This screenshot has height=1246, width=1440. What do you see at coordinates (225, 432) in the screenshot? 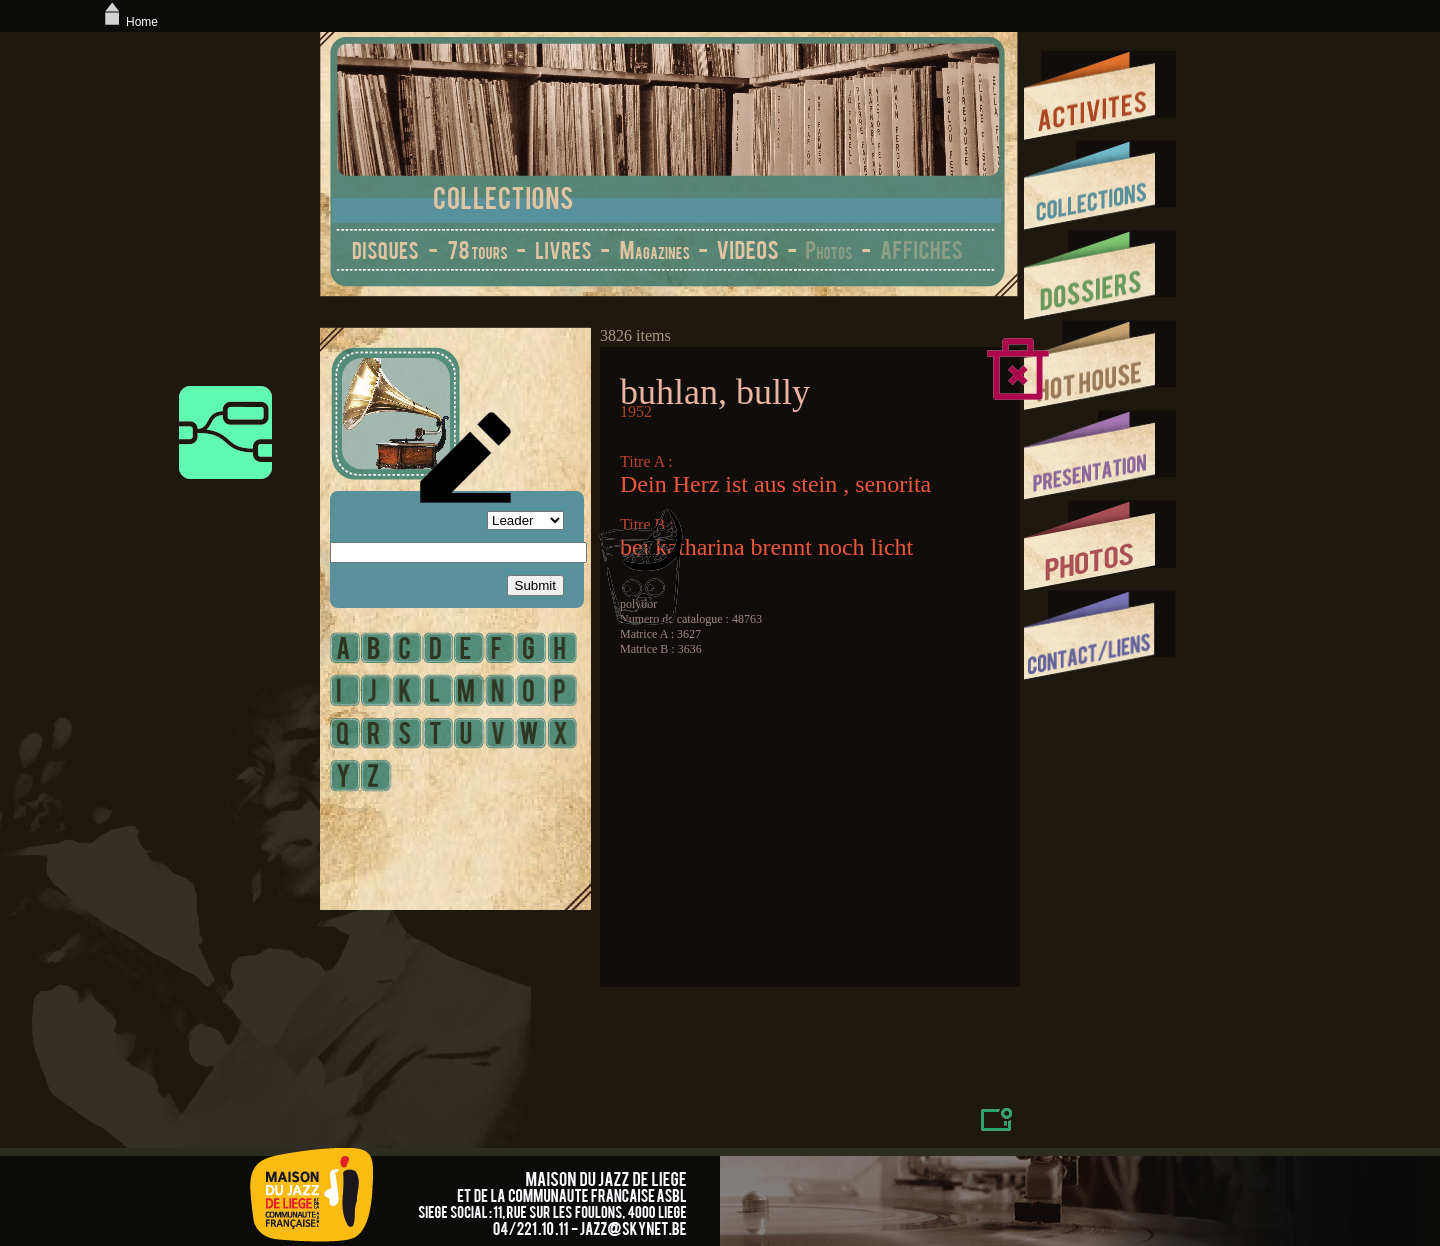
I see `open Node-RED flow editor` at bounding box center [225, 432].